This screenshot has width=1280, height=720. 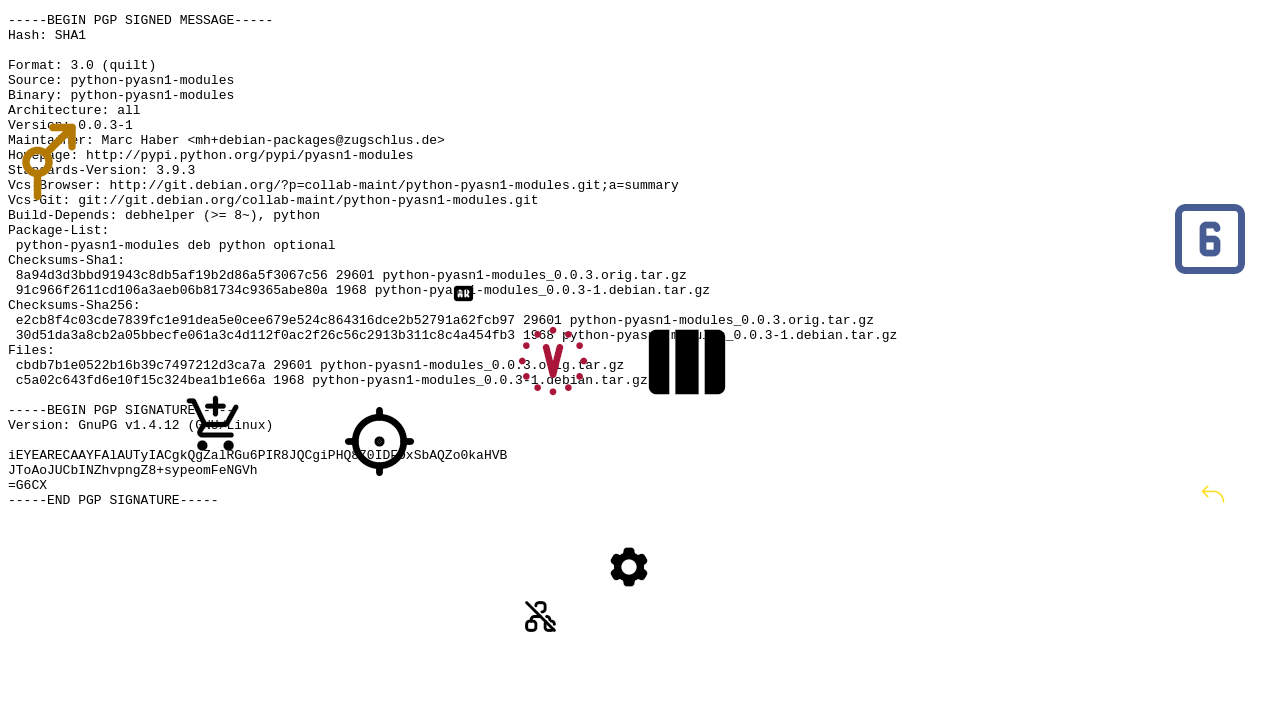 What do you see at coordinates (215, 424) in the screenshot?
I see `add item to shopping cart` at bounding box center [215, 424].